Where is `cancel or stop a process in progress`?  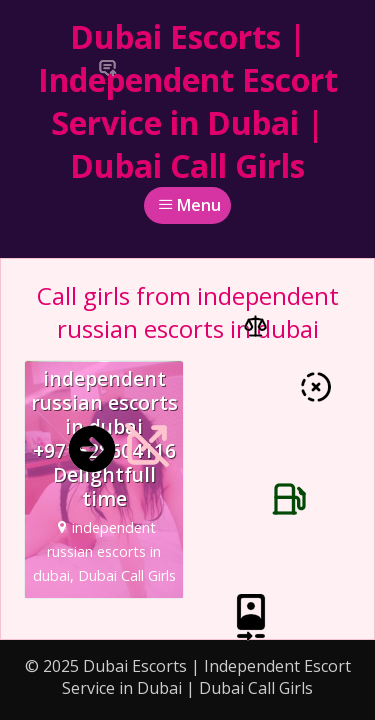 cancel or stop a process in progress is located at coordinates (316, 387).